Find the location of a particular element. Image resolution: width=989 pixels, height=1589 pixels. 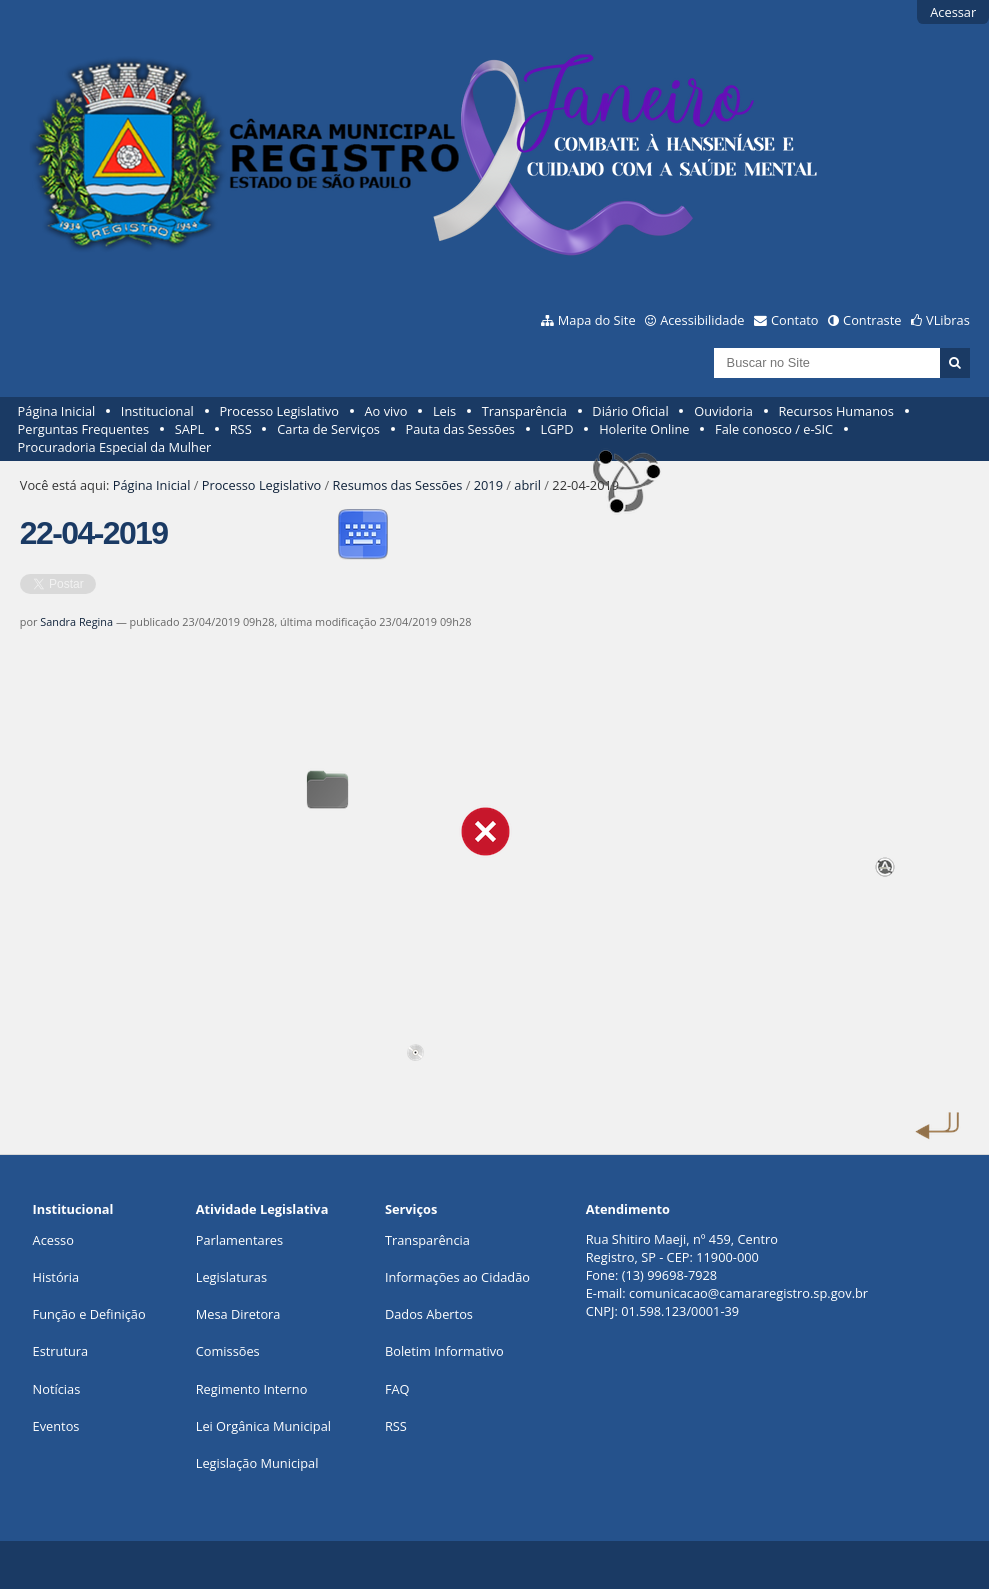

access bonjour network discovery settings is located at coordinates (626, 481).